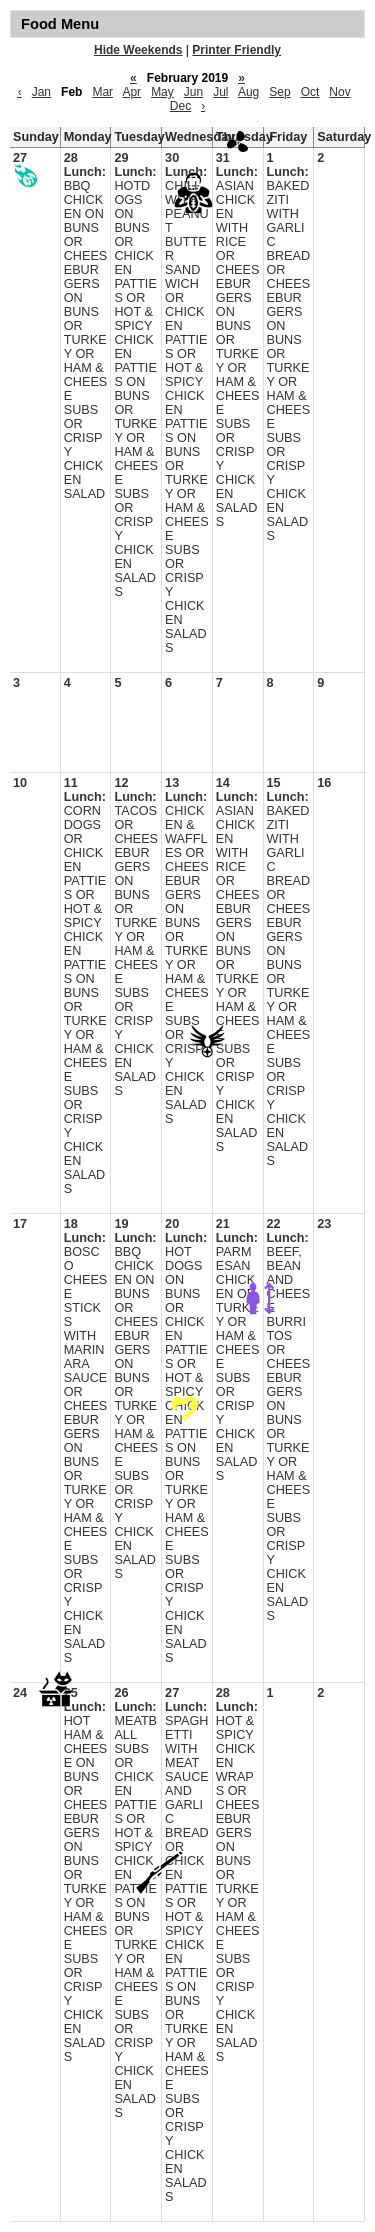 The height and width of the screenshot is (2232, 375). I want to click on select rifle weapon in game inventory, so click(159, 1872).